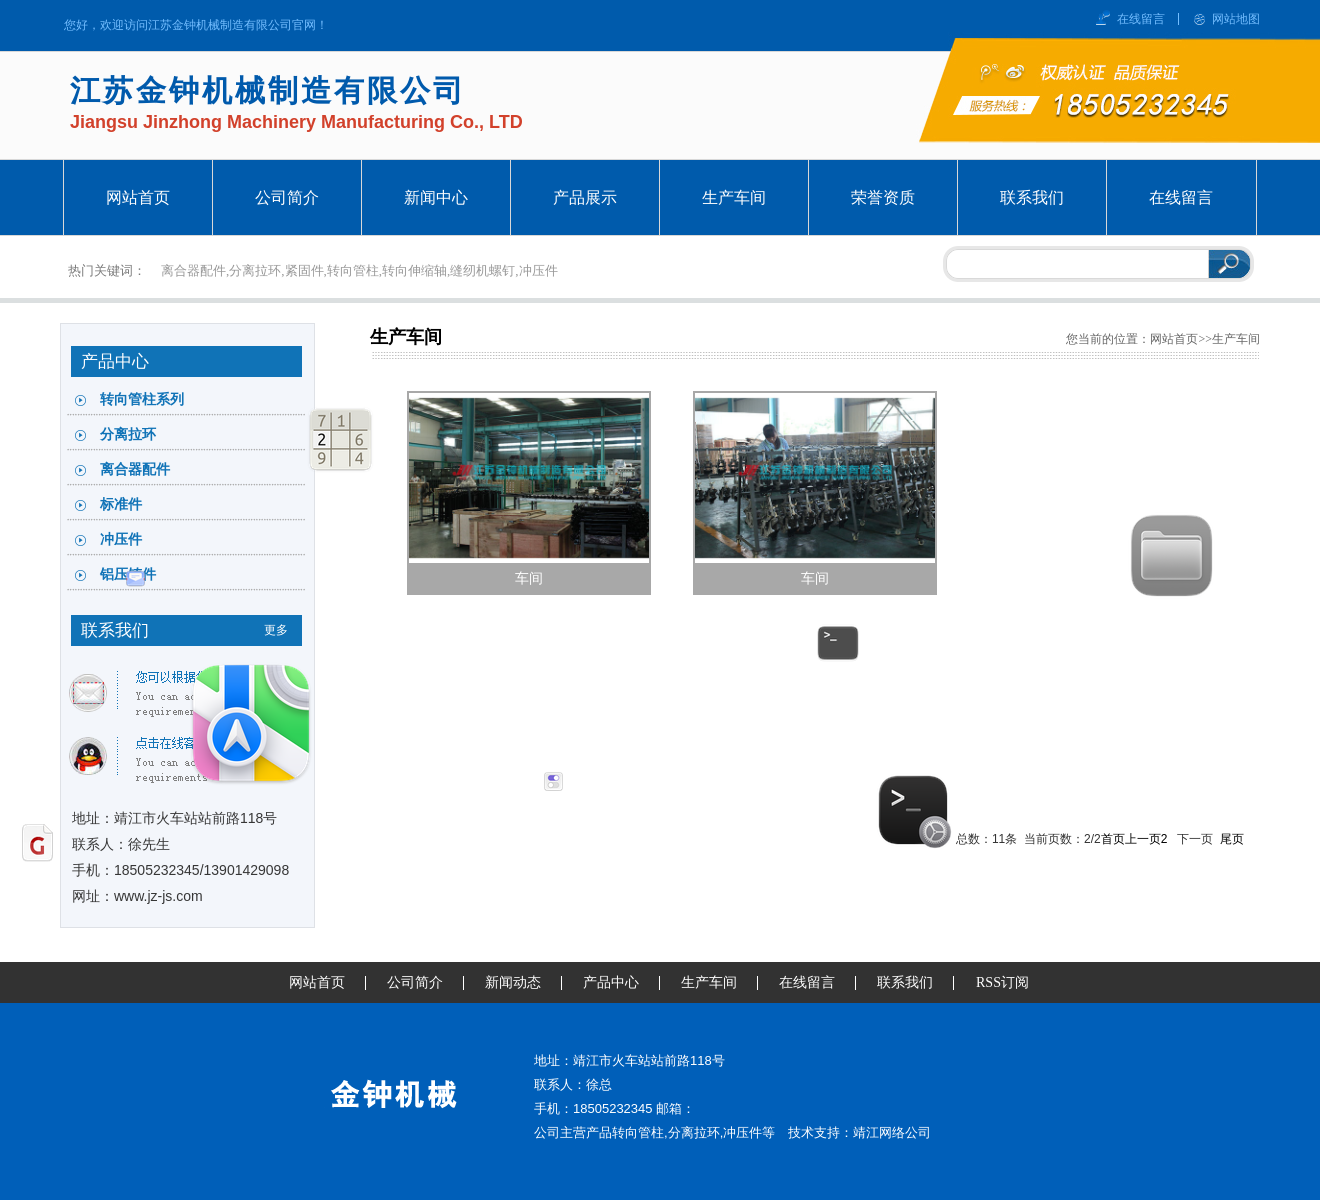  What do you see at coordinates (838, 643) in the screenshot?
I see `open the terminal application` at bounding box center [838, 643].